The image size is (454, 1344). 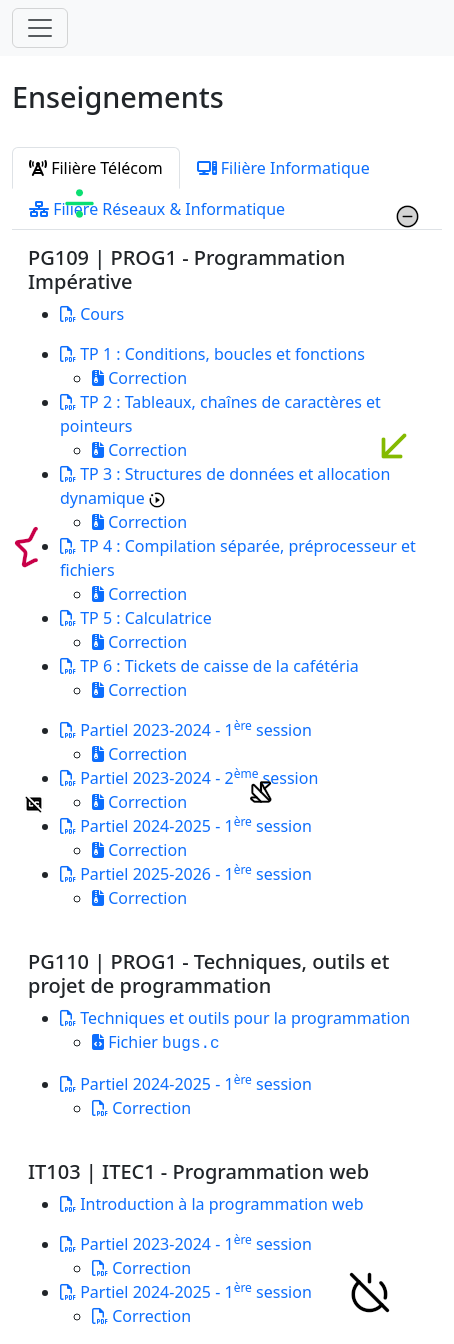 What do you see at coordinates (34, 804) in the screenshot?
I see `closed captions are disabled` at bounding box center [34, 804].